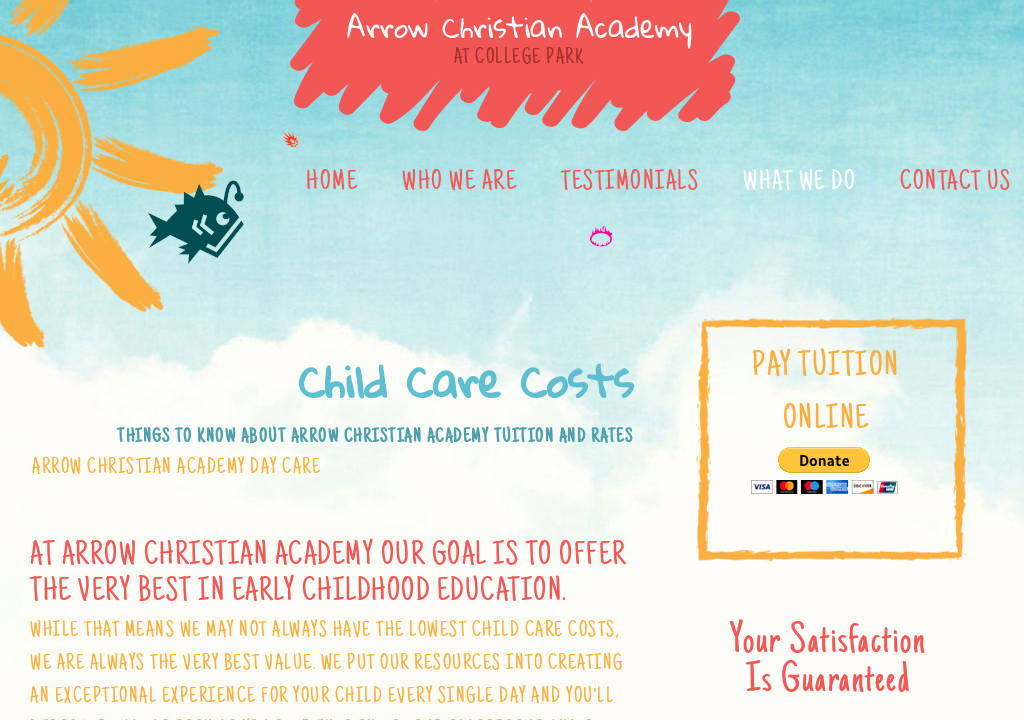 The width and height of the screenshot is (1024, 720). What do you see at coordinates (290, 139) in the screenshot?
I see `indicates a falling or dropping object in gameplay` at bounding box center [290, 139].